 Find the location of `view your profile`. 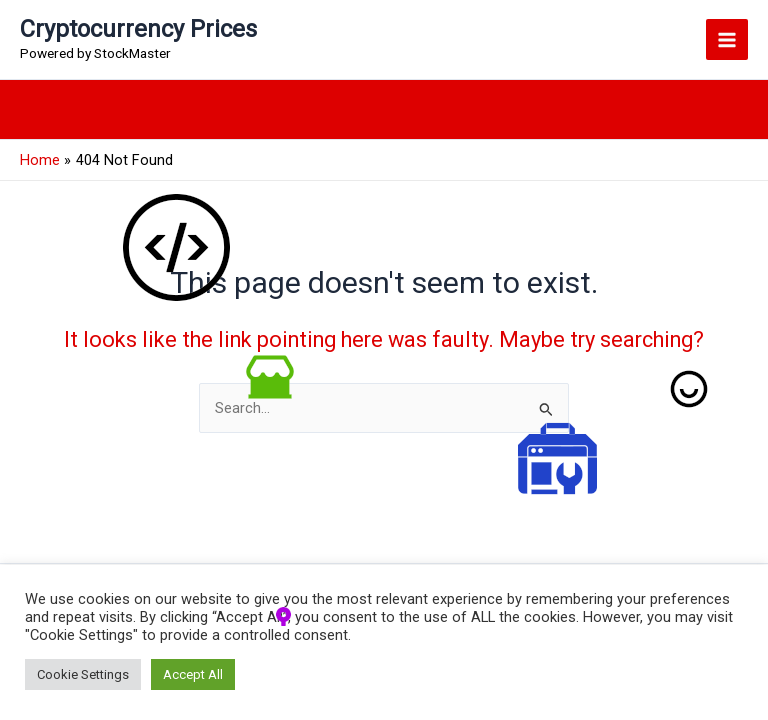

view your profile is located at coordinates (689, 389).